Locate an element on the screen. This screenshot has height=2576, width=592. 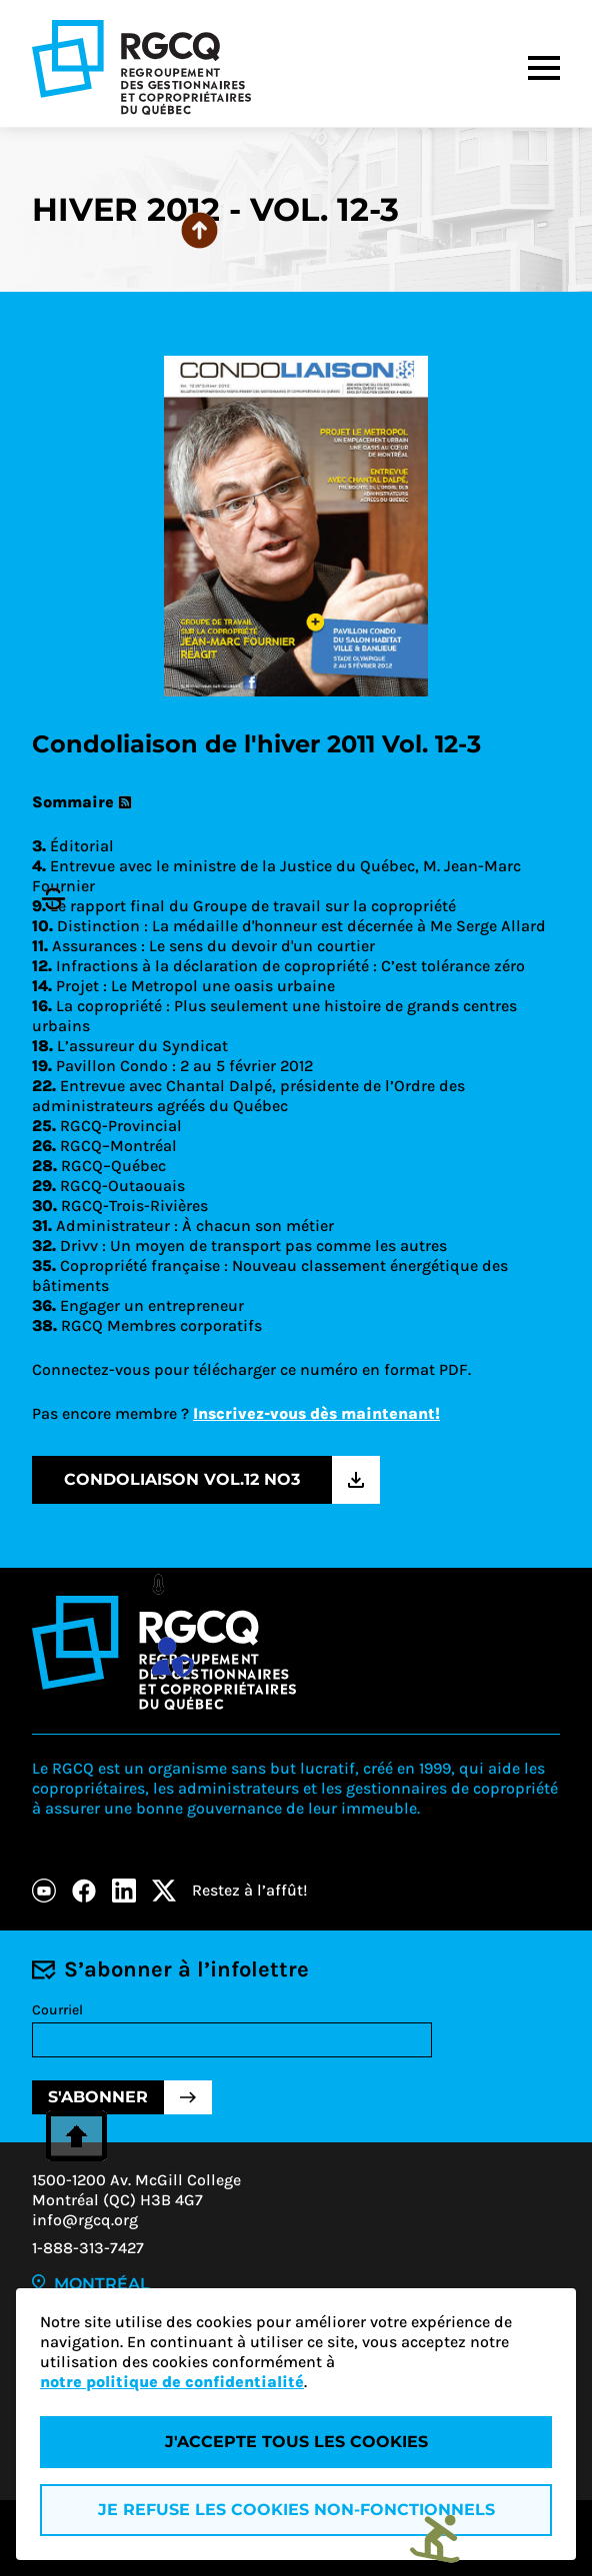
upload a file or content is located at coordinates (199, 230).